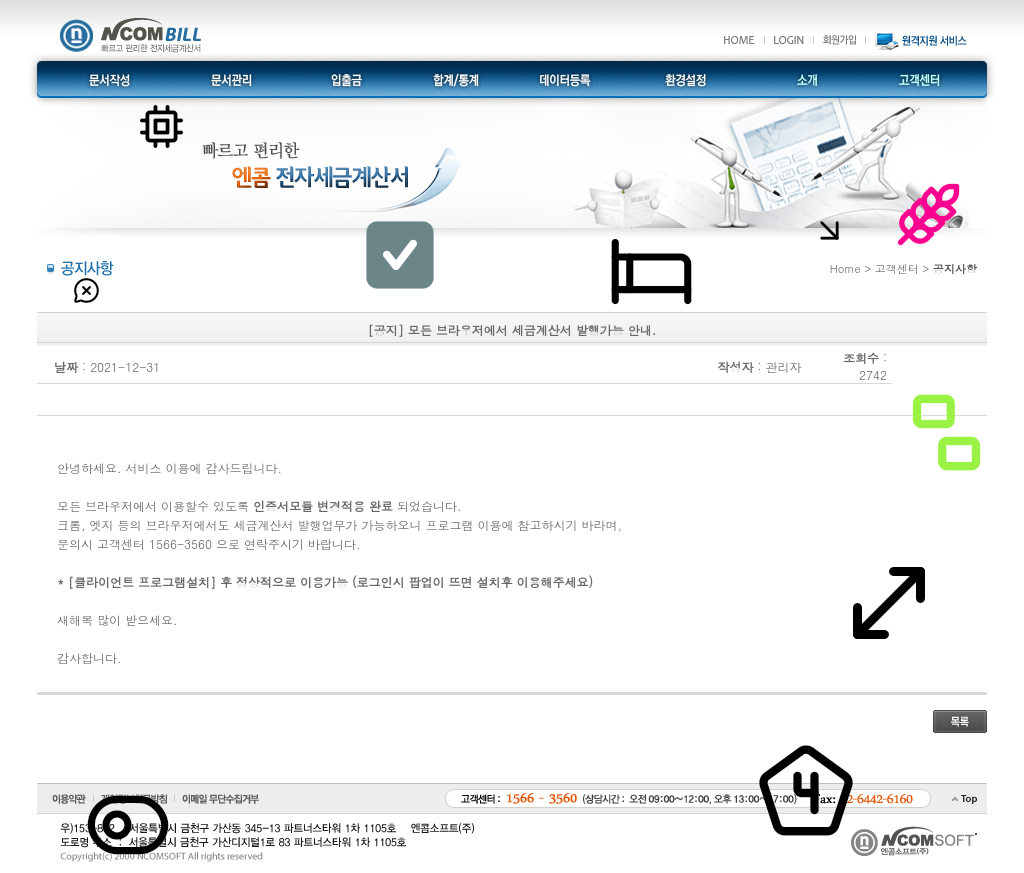 The image size is (1024, 873). I want to click on delete a message or conversation, so click(86, 290).